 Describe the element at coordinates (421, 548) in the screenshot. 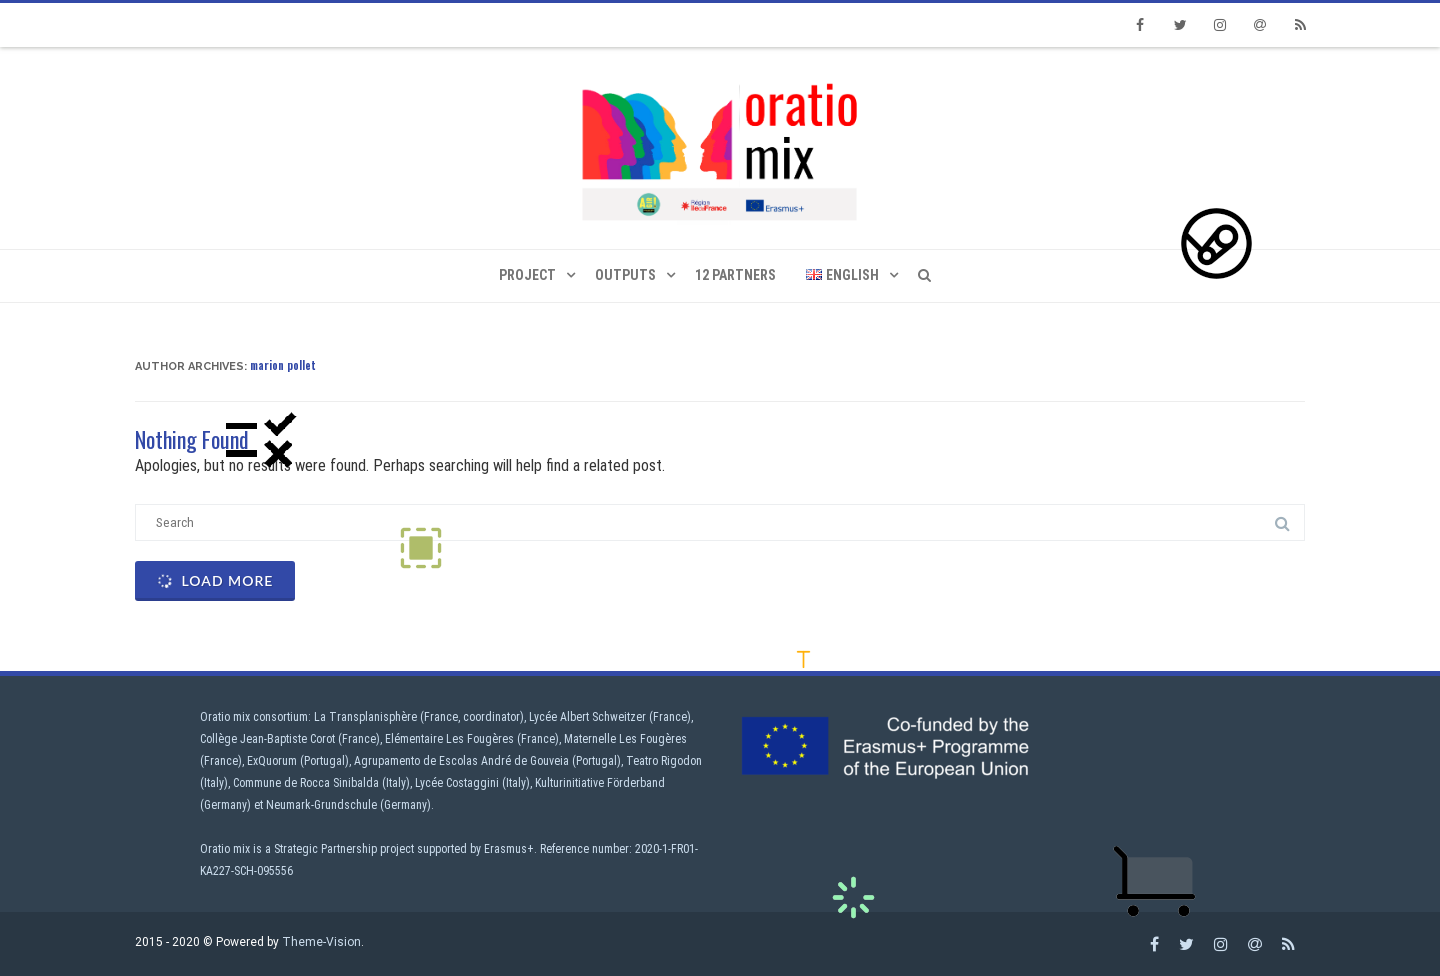

I see `select all items in the current view` at that location.